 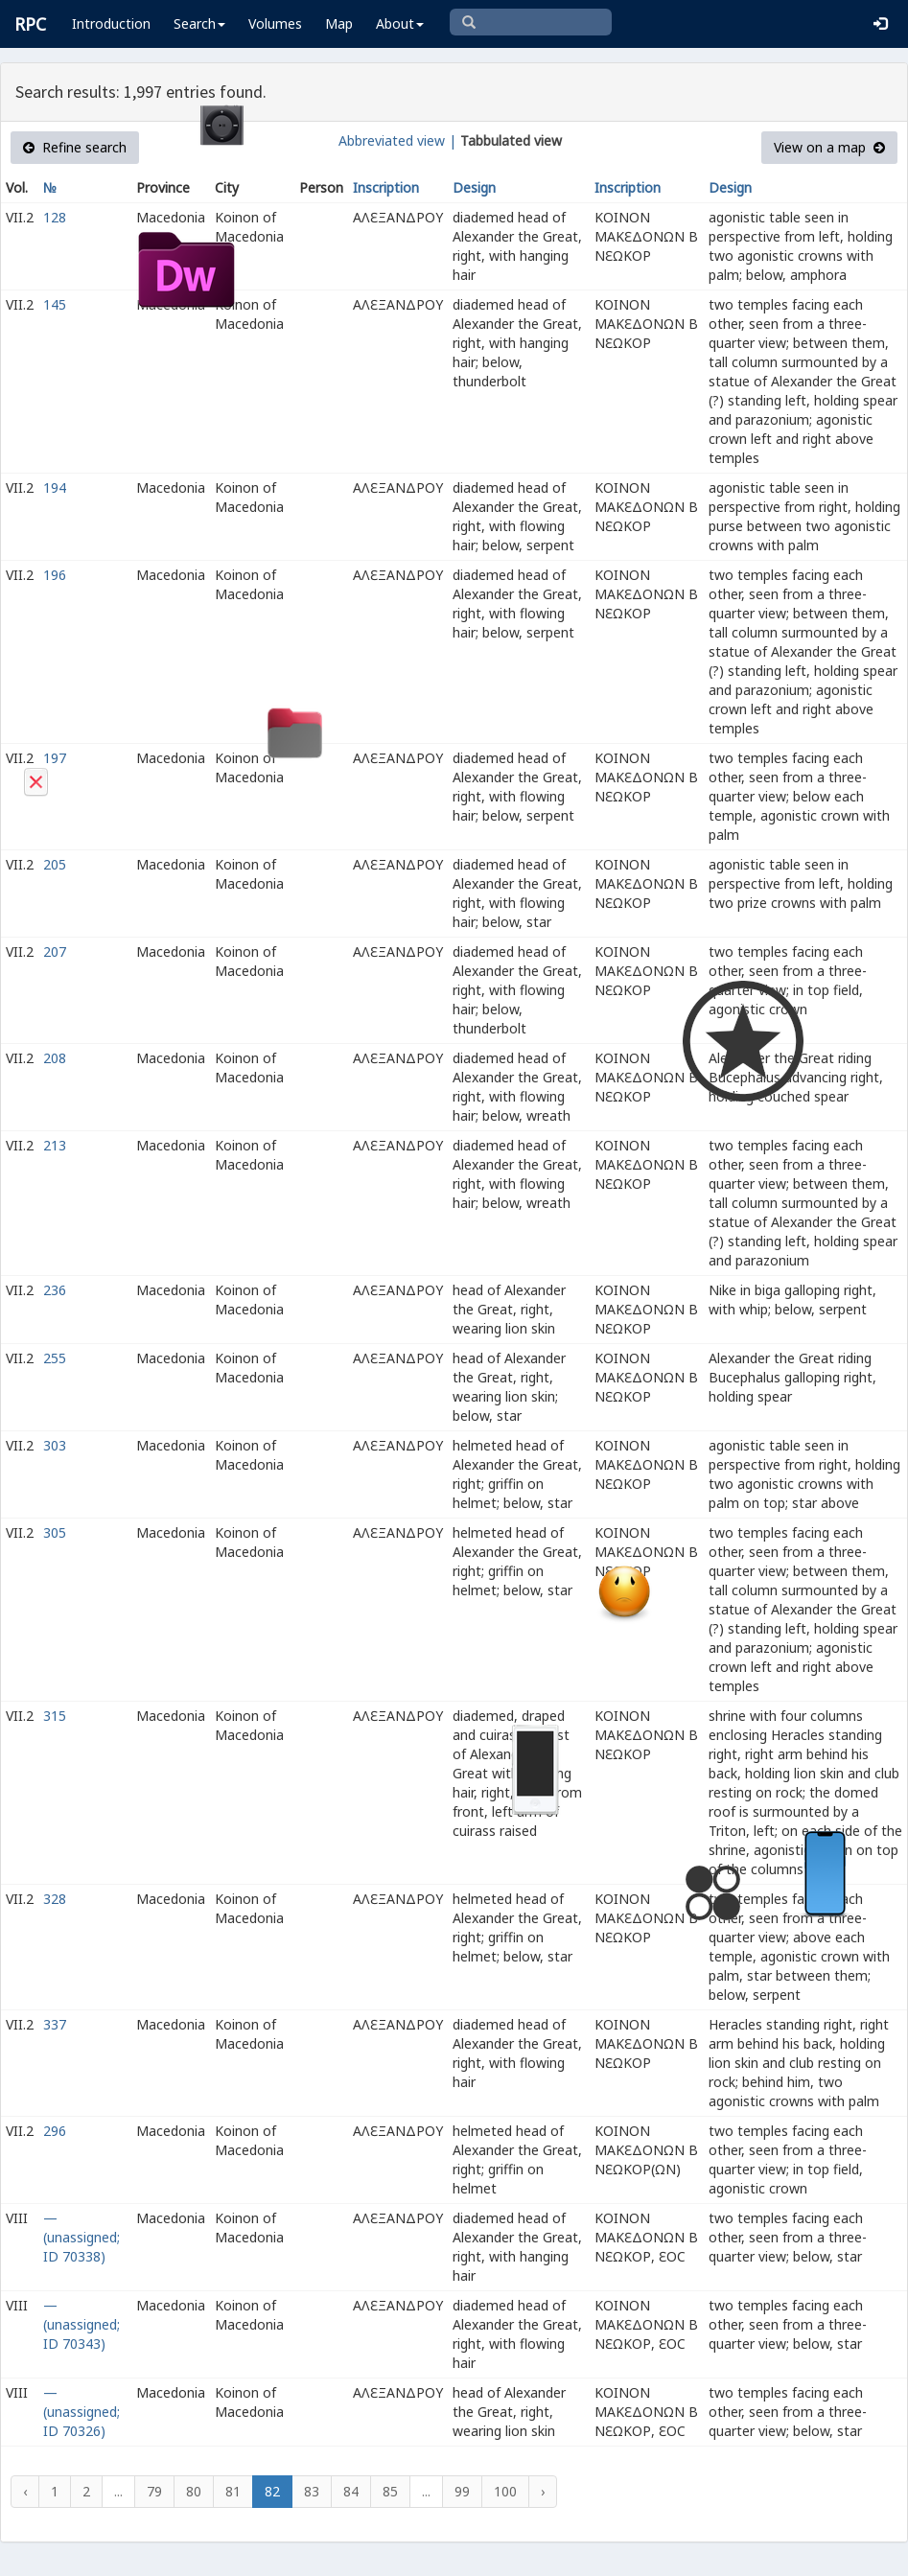 I want to click on indicates a broken or invalid symbolic link, so click(x=35, y=781).